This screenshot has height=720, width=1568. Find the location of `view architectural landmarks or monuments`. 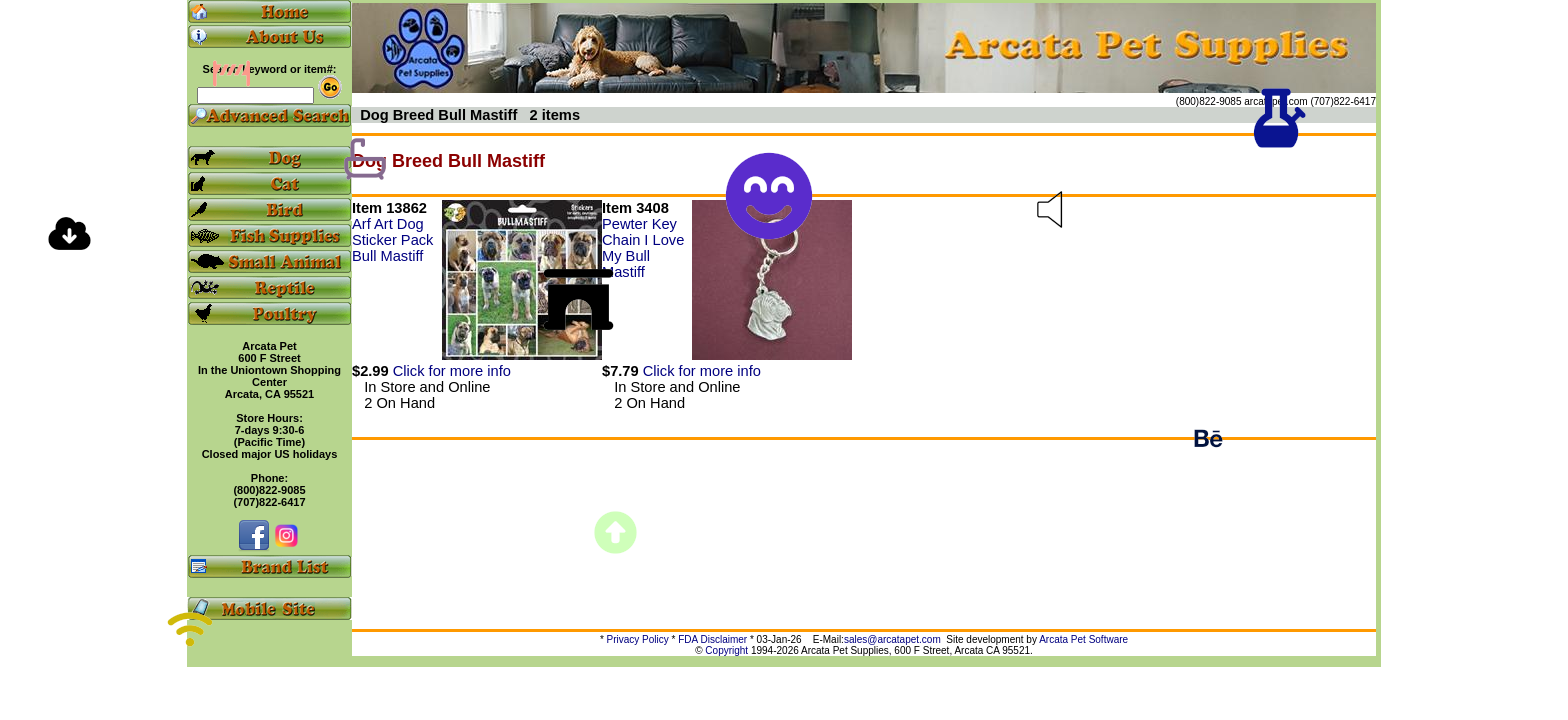

view architectural landmarks or monuments is located at coordinates (578, 299).